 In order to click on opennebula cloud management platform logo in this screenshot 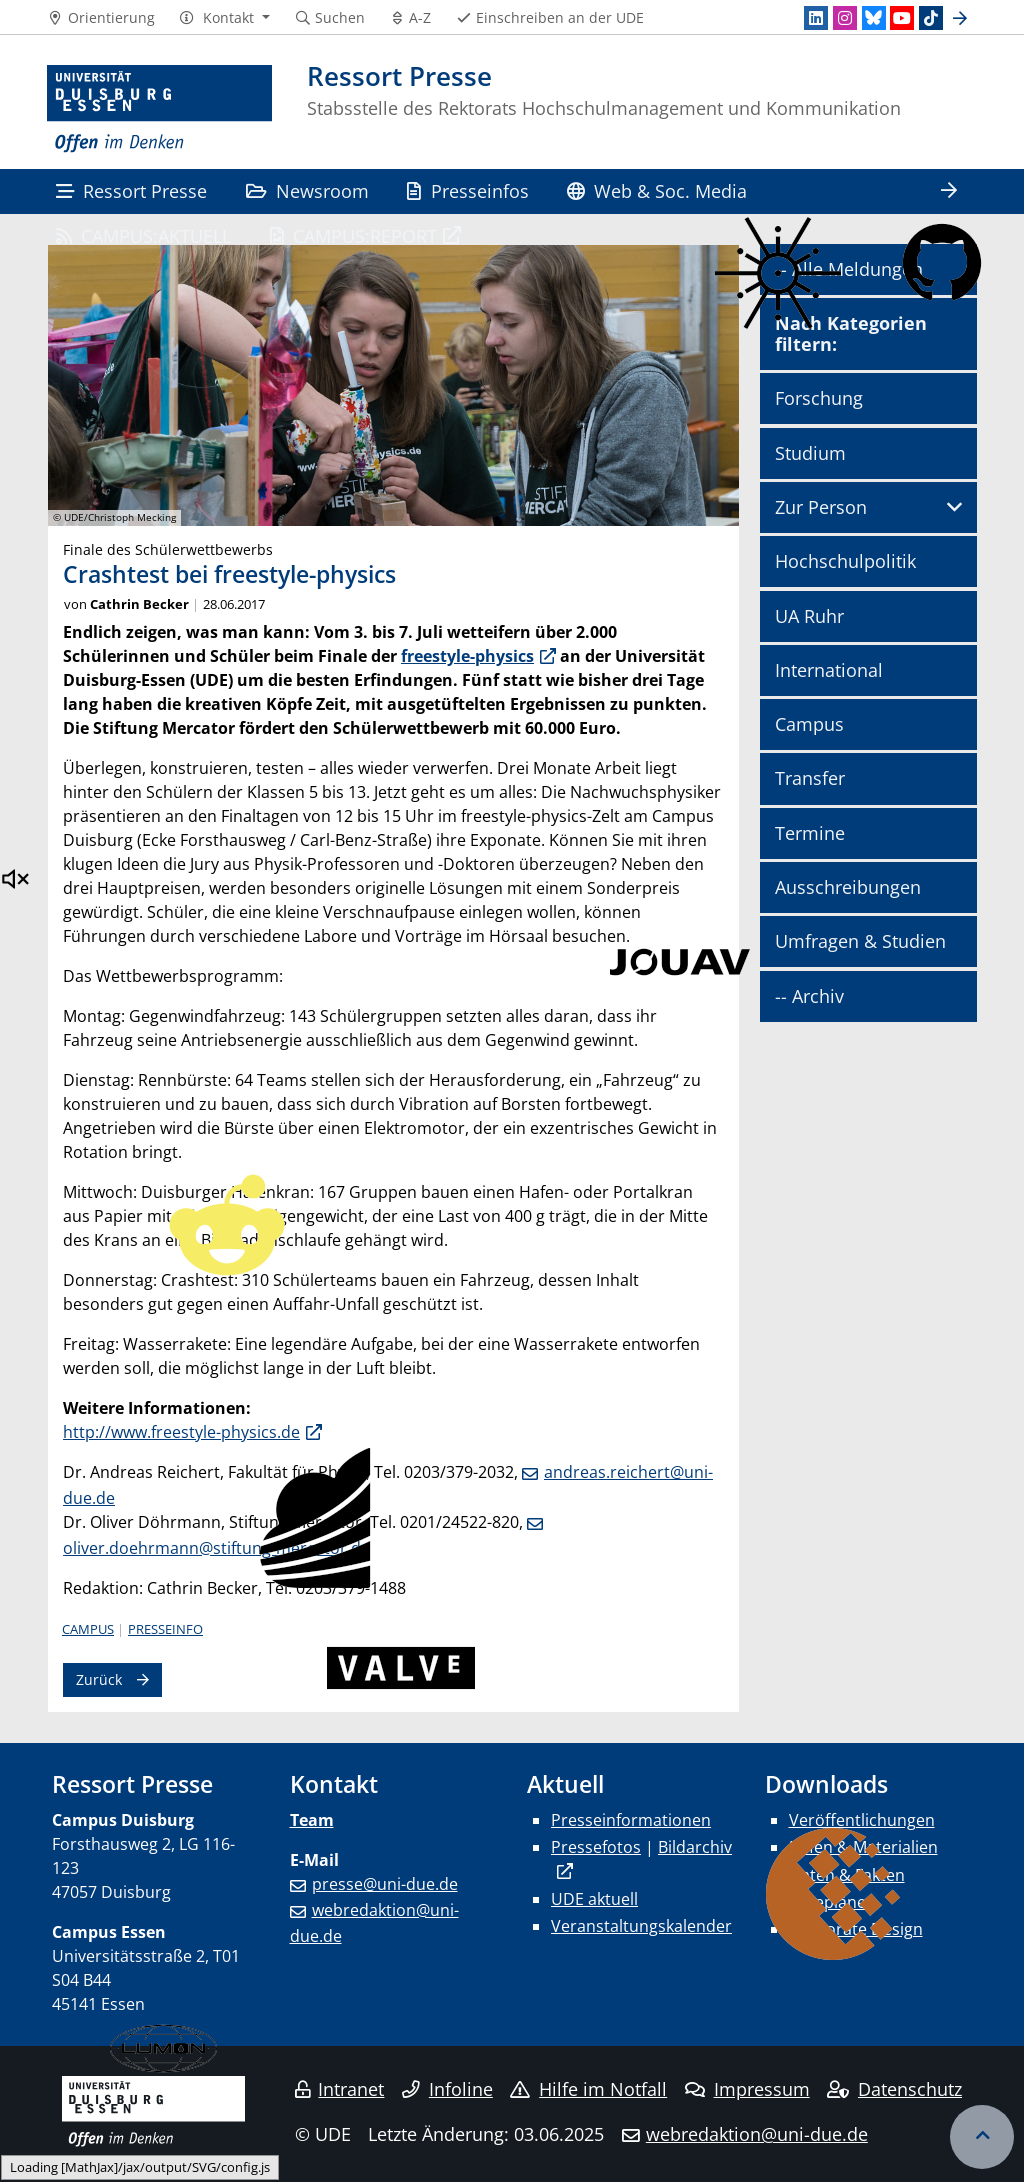, I will do `click(315, 1518)`.